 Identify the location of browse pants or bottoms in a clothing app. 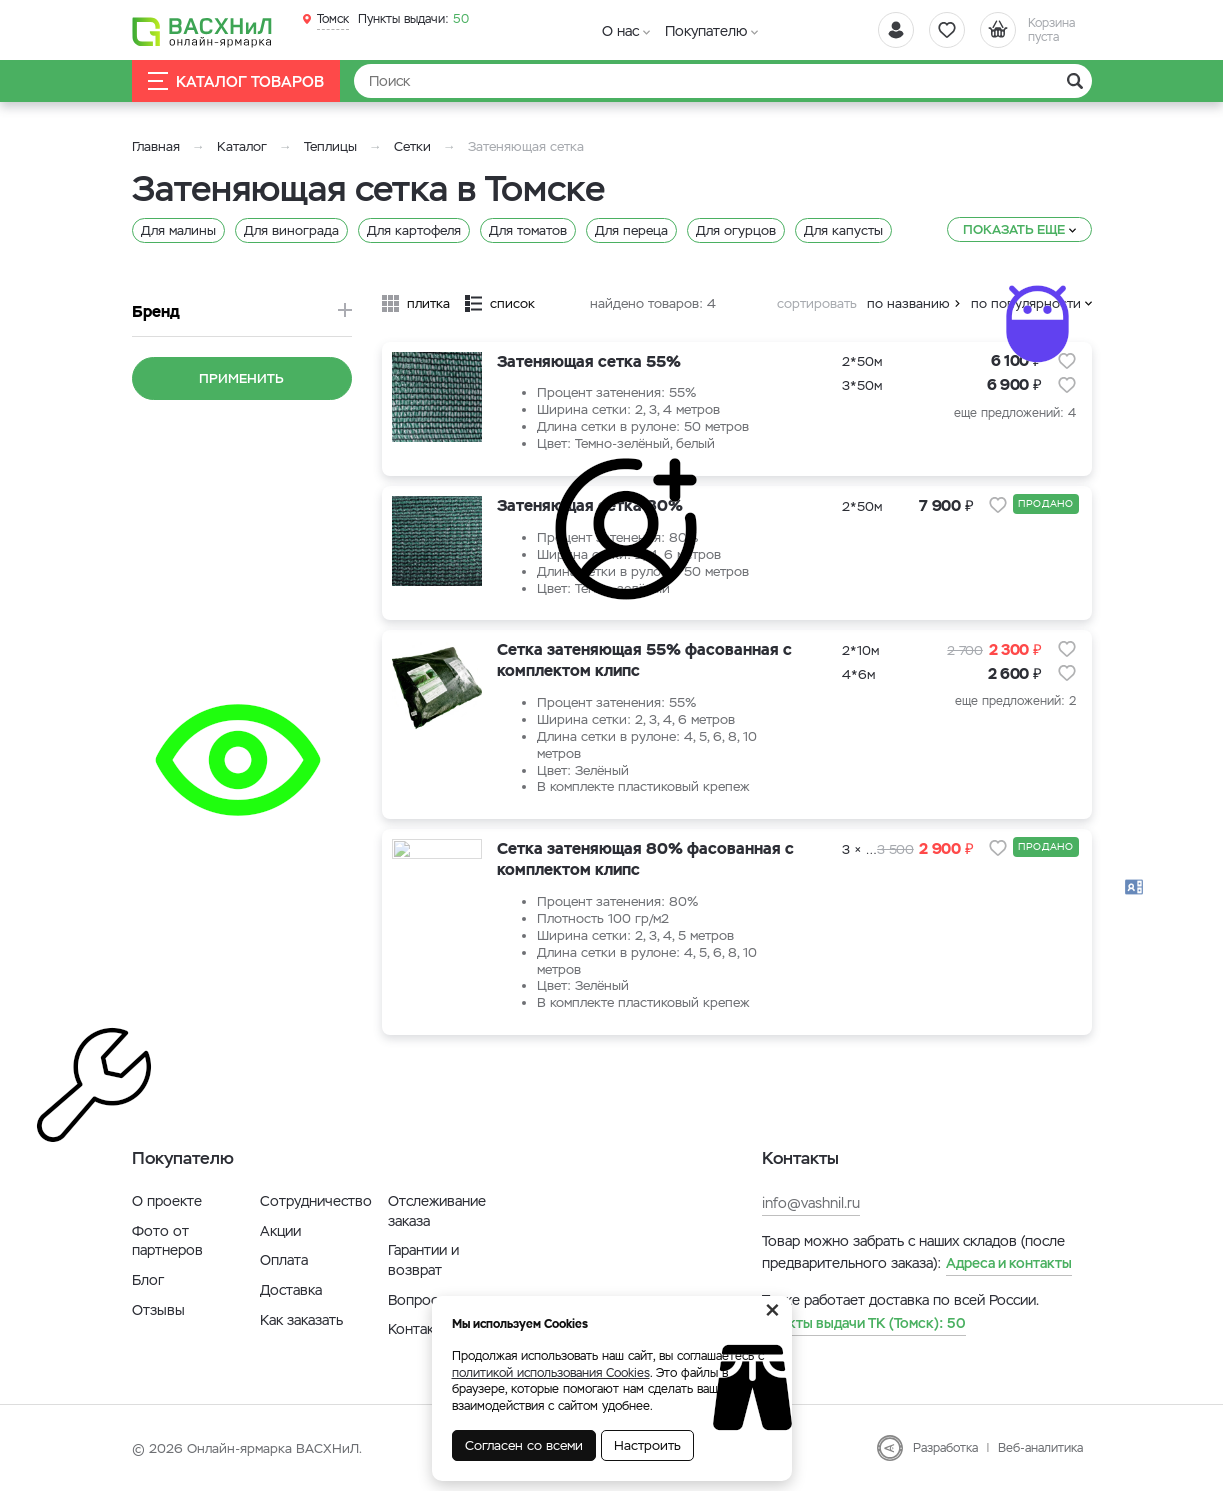
(752, 1387).